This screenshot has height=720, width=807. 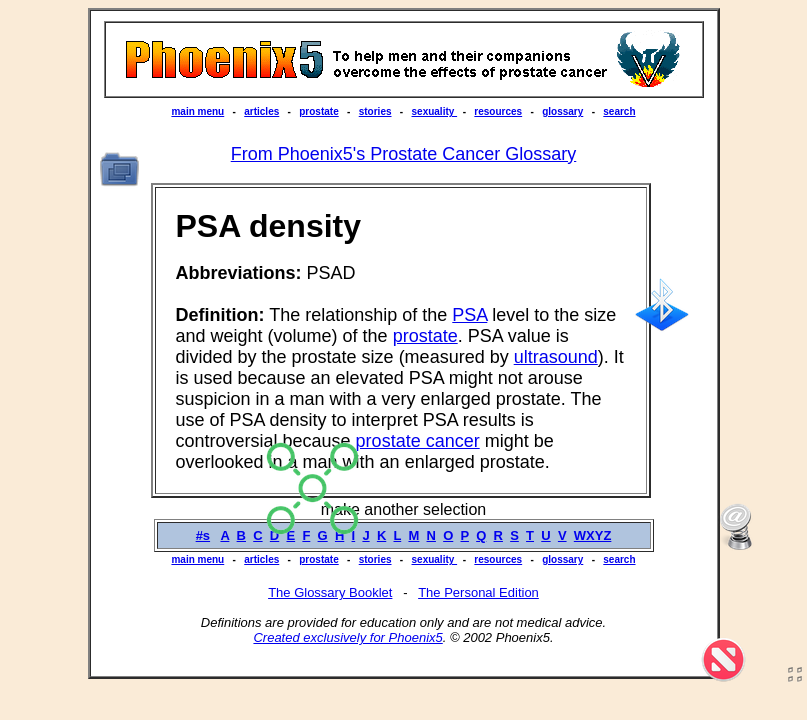 I want to click on open Apple News preferences, so click(x=723, y=659).